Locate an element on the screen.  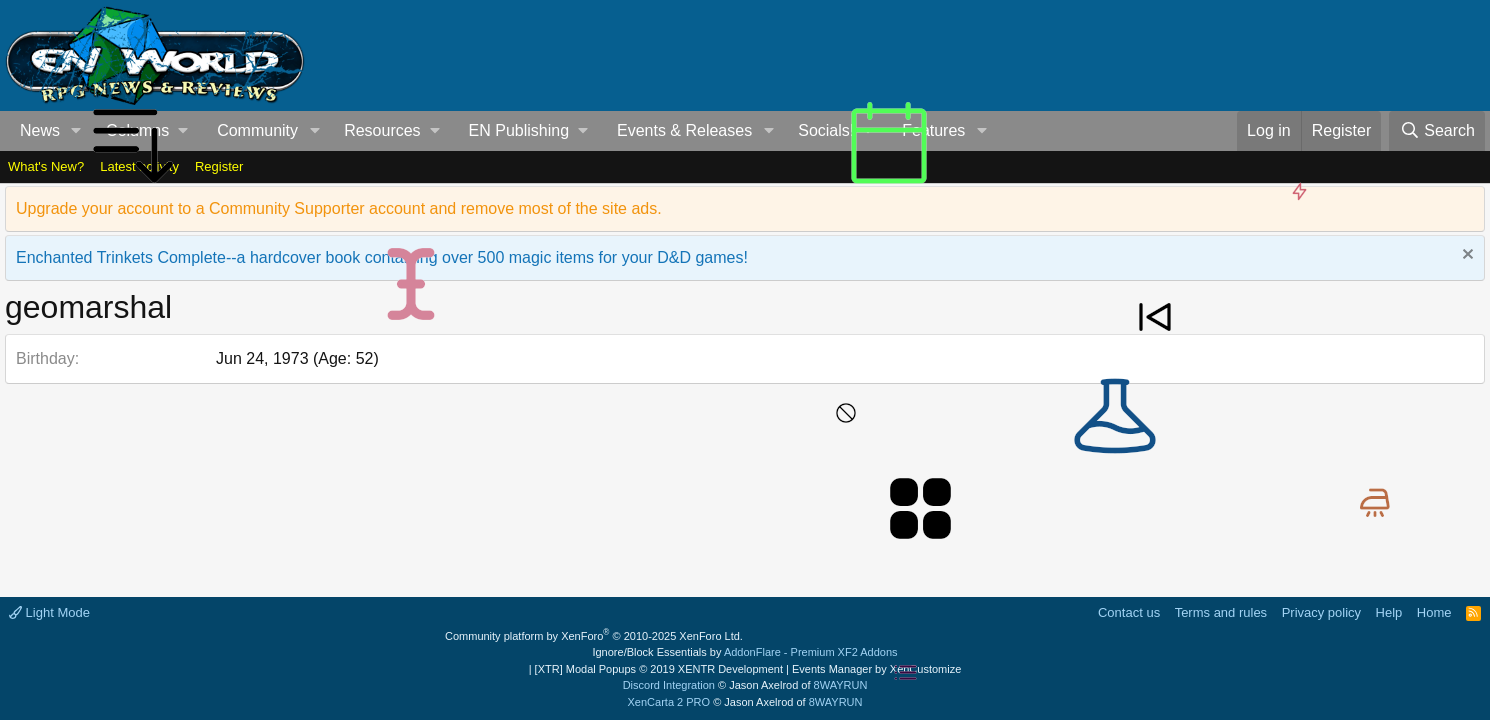
quick actions or shortcuts is located at coordinates (1299, 191).